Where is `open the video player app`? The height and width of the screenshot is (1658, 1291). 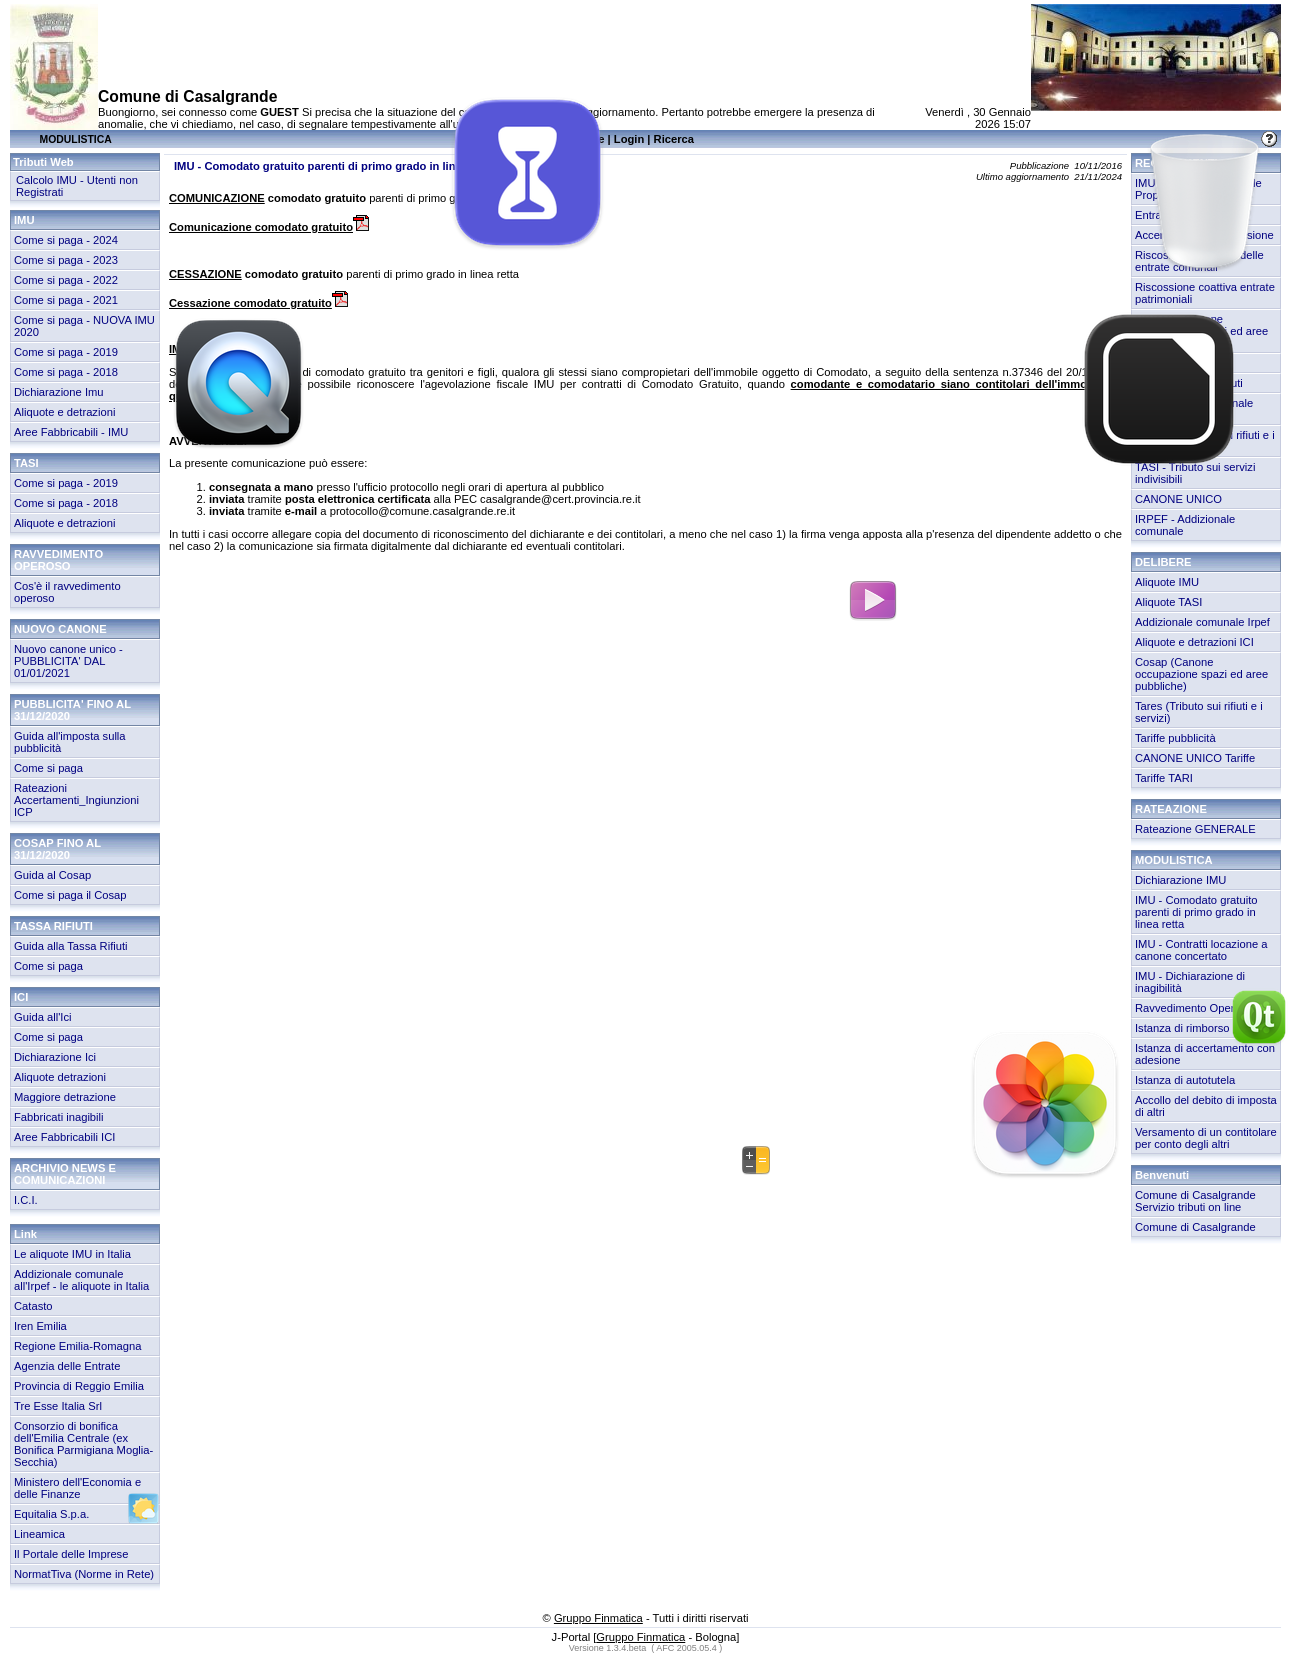
open the video player app is located at coordinates (873, 600).